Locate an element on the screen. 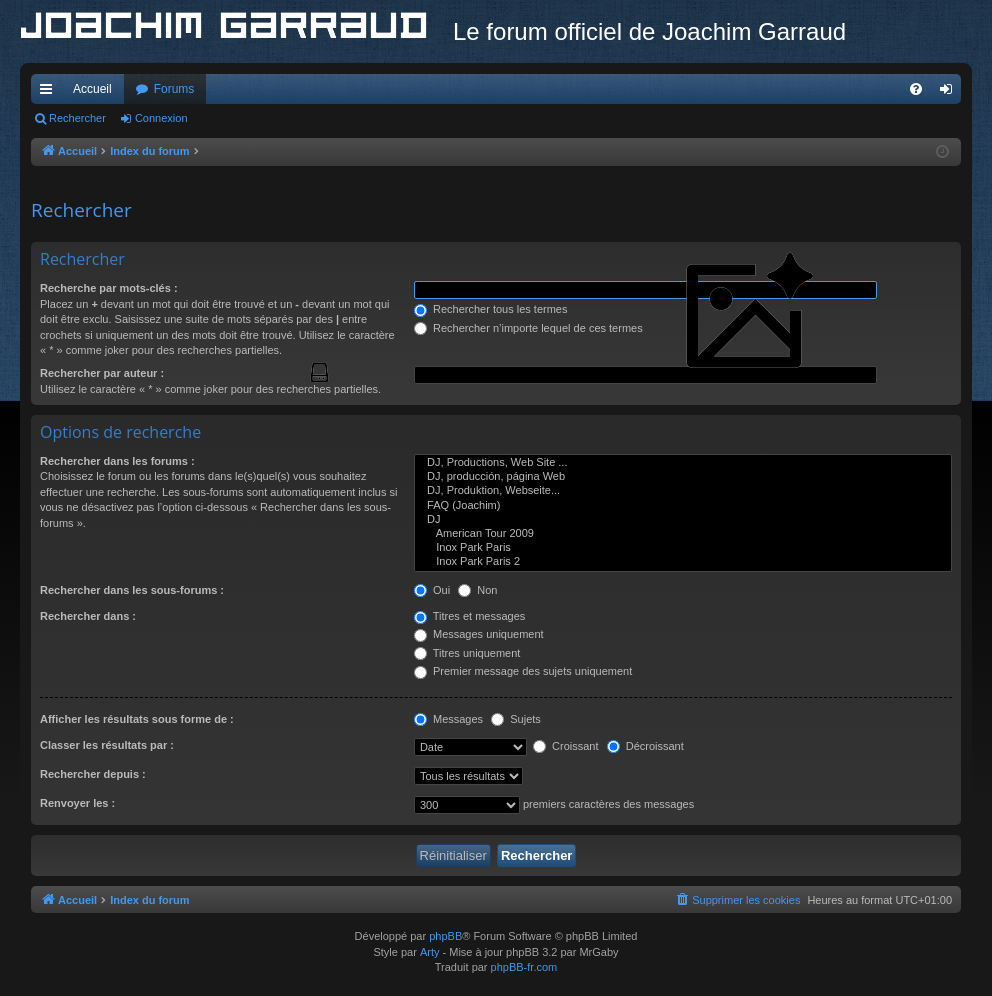 The width and height of the screenshot is (992, 996). access external storage or hard drive is located at coordinates (319, 372).